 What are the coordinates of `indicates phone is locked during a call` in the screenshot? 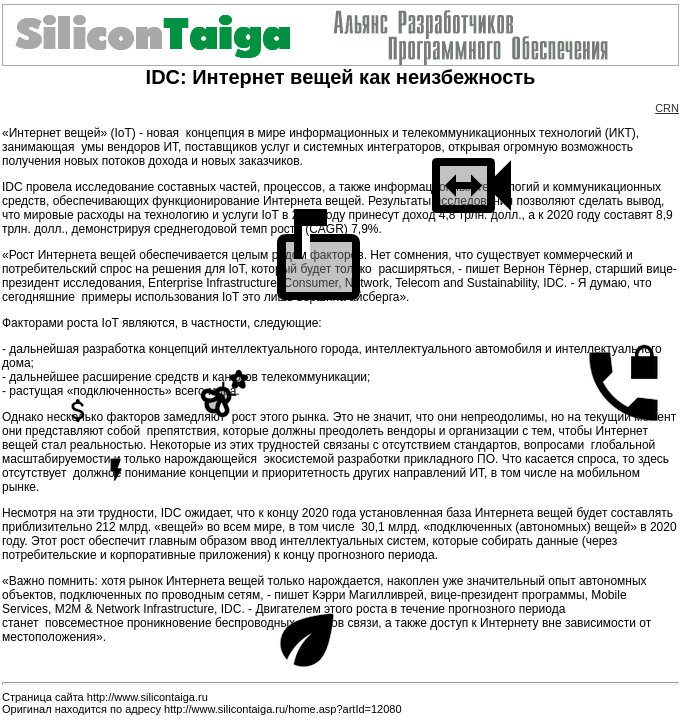 It's located at (623, 386).